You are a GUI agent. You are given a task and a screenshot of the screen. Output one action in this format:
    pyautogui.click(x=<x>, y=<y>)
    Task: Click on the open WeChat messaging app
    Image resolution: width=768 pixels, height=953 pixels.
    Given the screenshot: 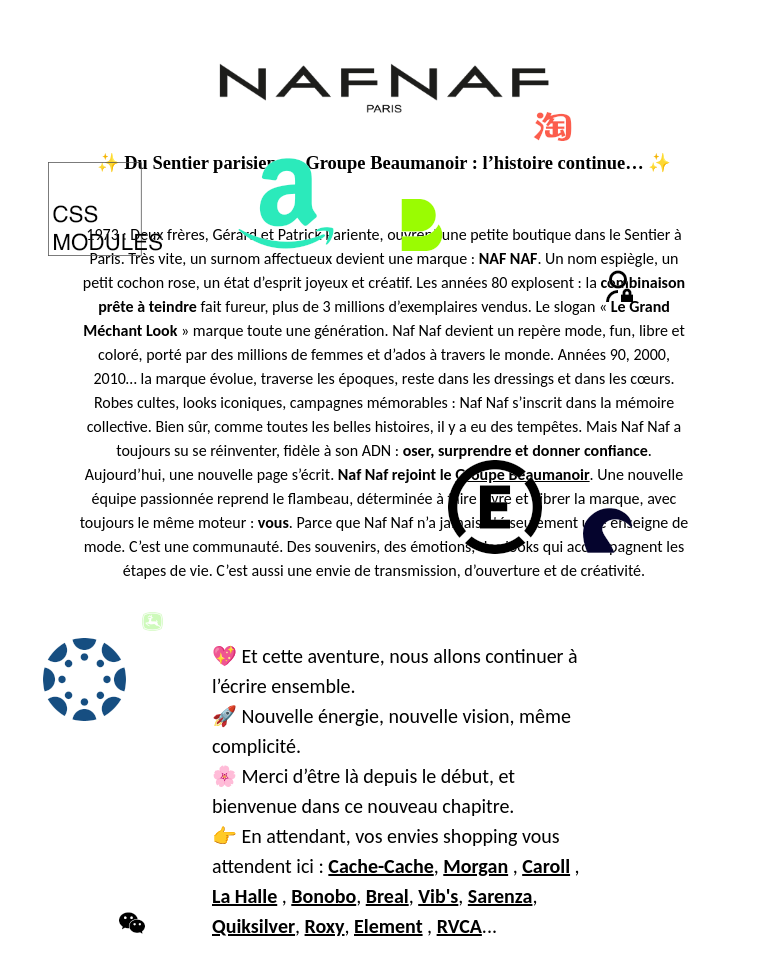 What is the action you would take?
    pyautogui.click(x=132, y=923)
    